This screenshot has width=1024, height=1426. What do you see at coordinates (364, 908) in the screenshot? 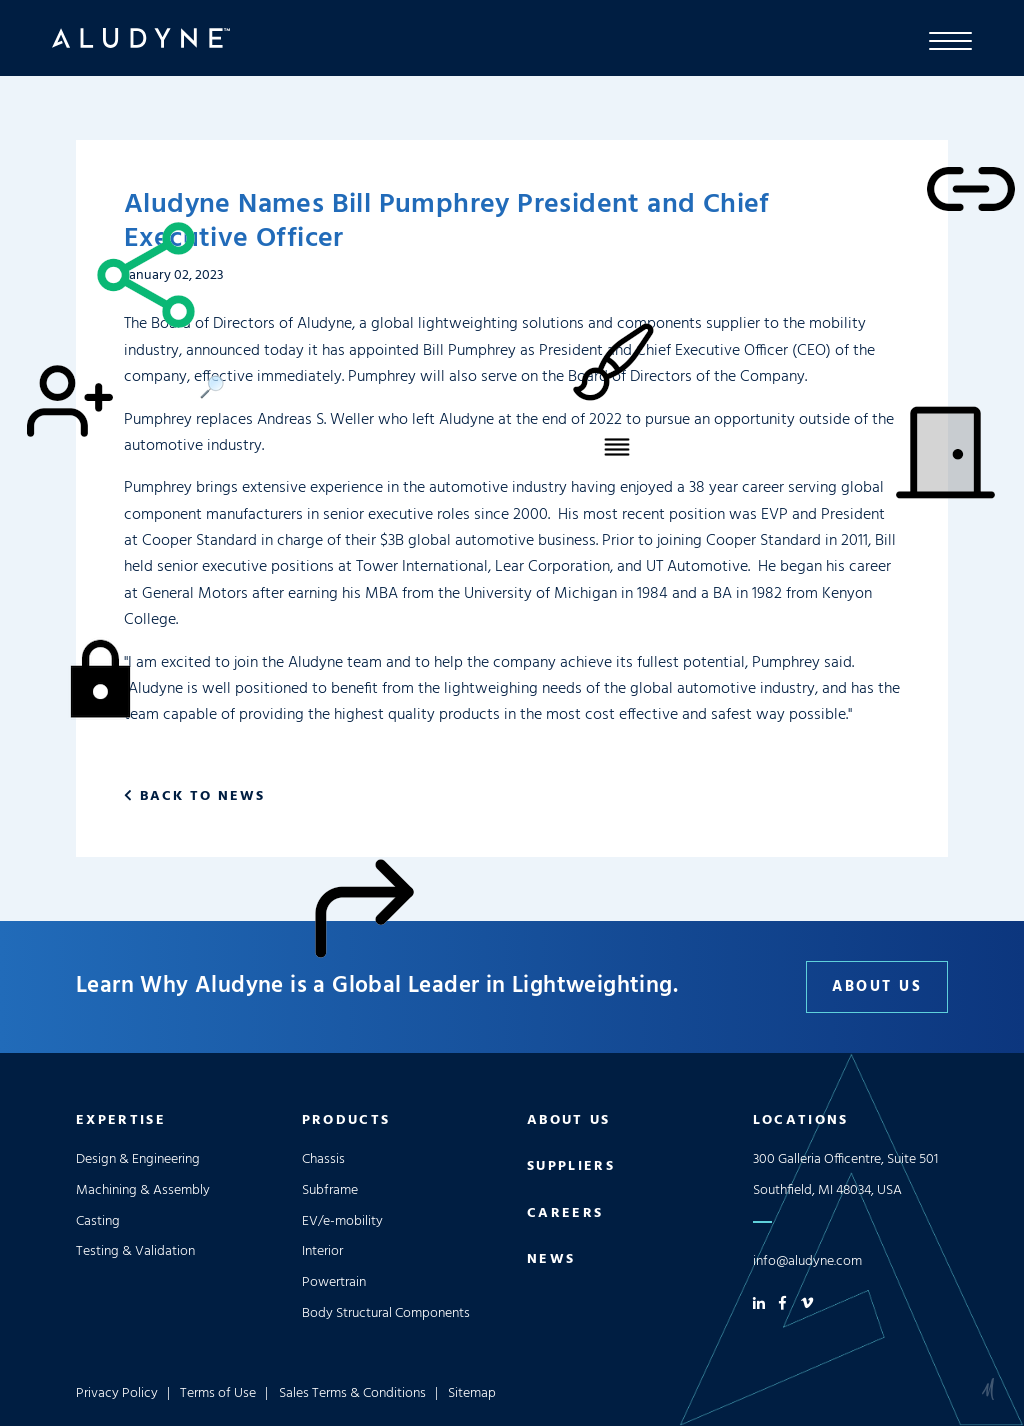
I see `share or forward content` at bounding box center [364, 908].